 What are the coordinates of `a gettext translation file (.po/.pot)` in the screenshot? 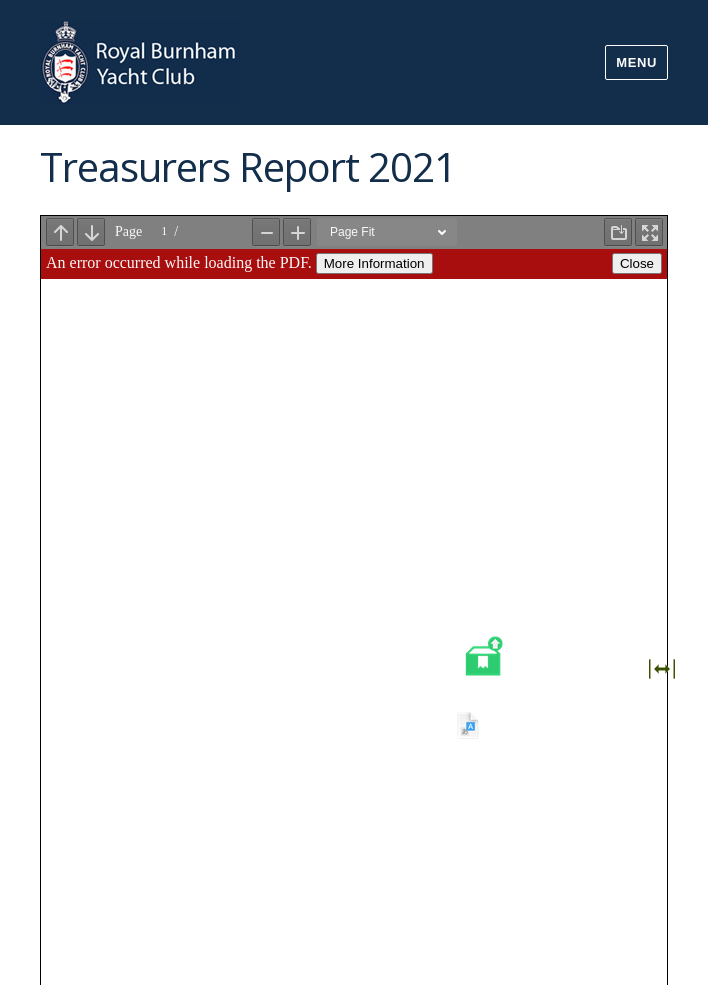 It's located at (468, 726).